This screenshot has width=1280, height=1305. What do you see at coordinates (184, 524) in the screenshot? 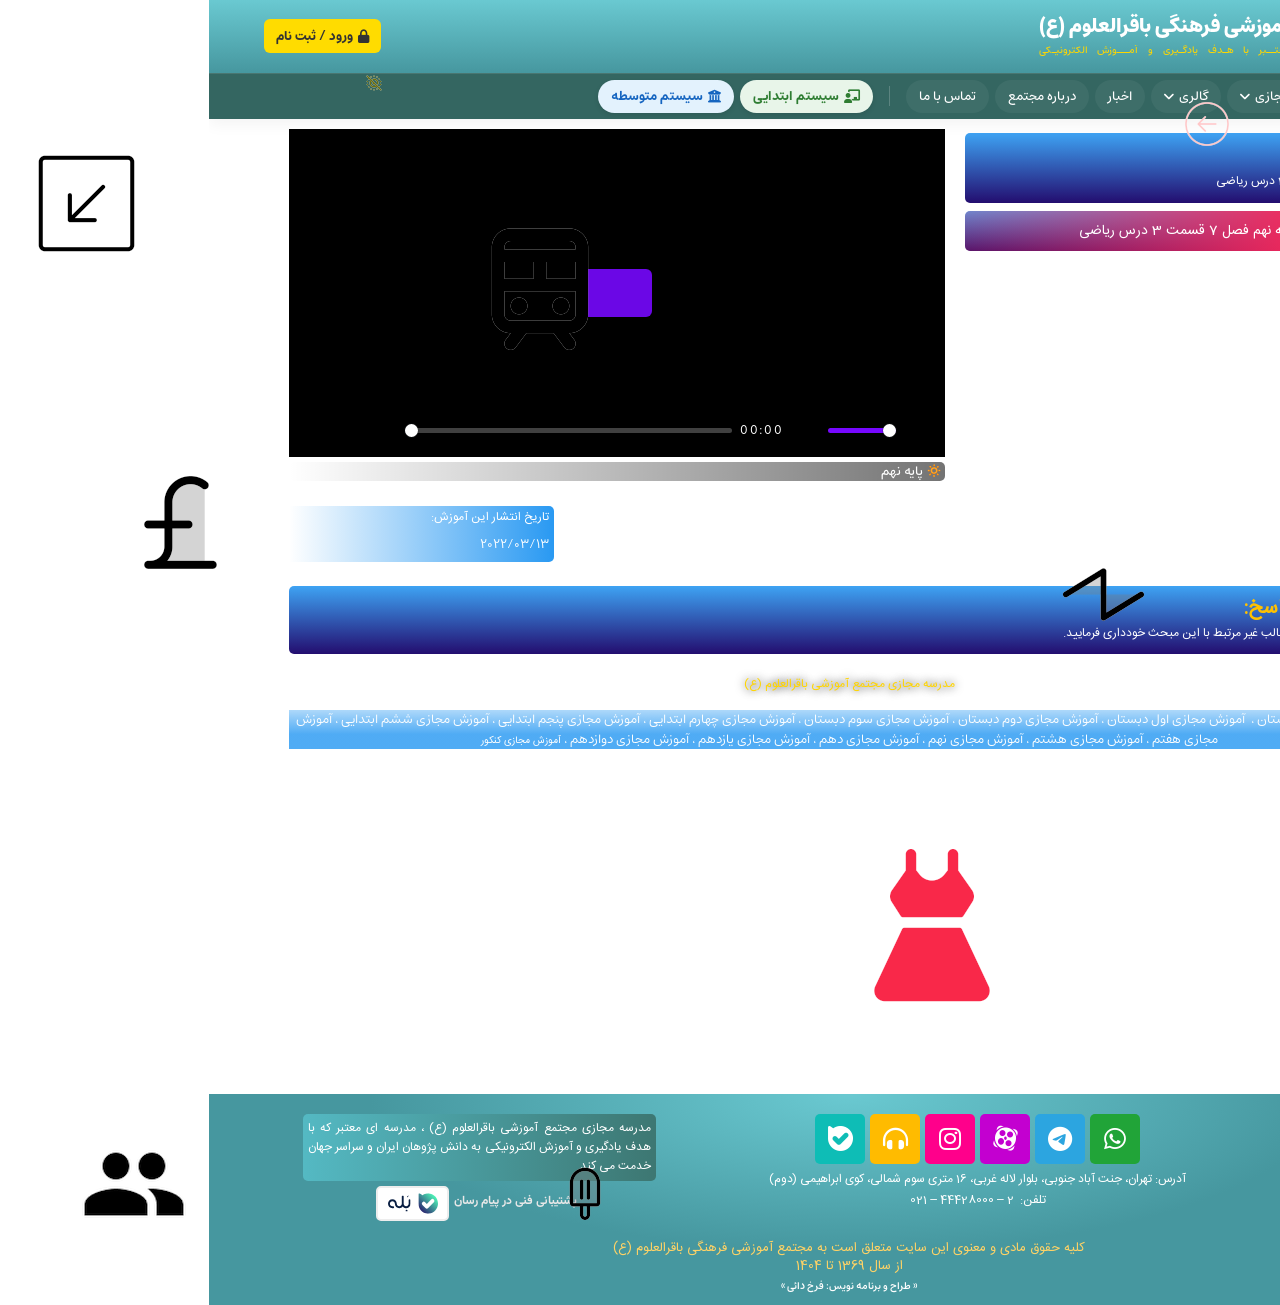
I see `view prices in british pounds` at bounding box center [184, 524].